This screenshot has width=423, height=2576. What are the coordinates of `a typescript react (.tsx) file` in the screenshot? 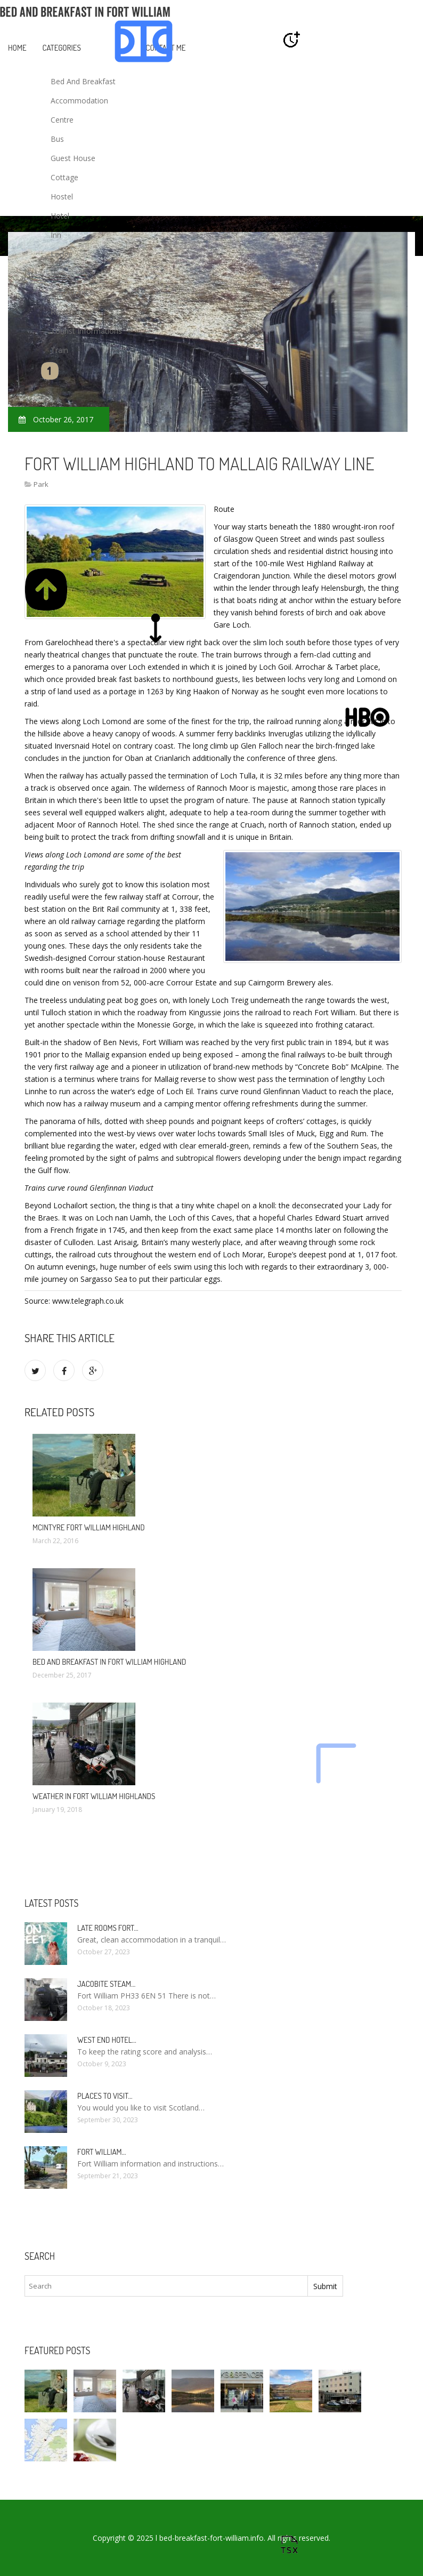 It's located at (289, 2545).